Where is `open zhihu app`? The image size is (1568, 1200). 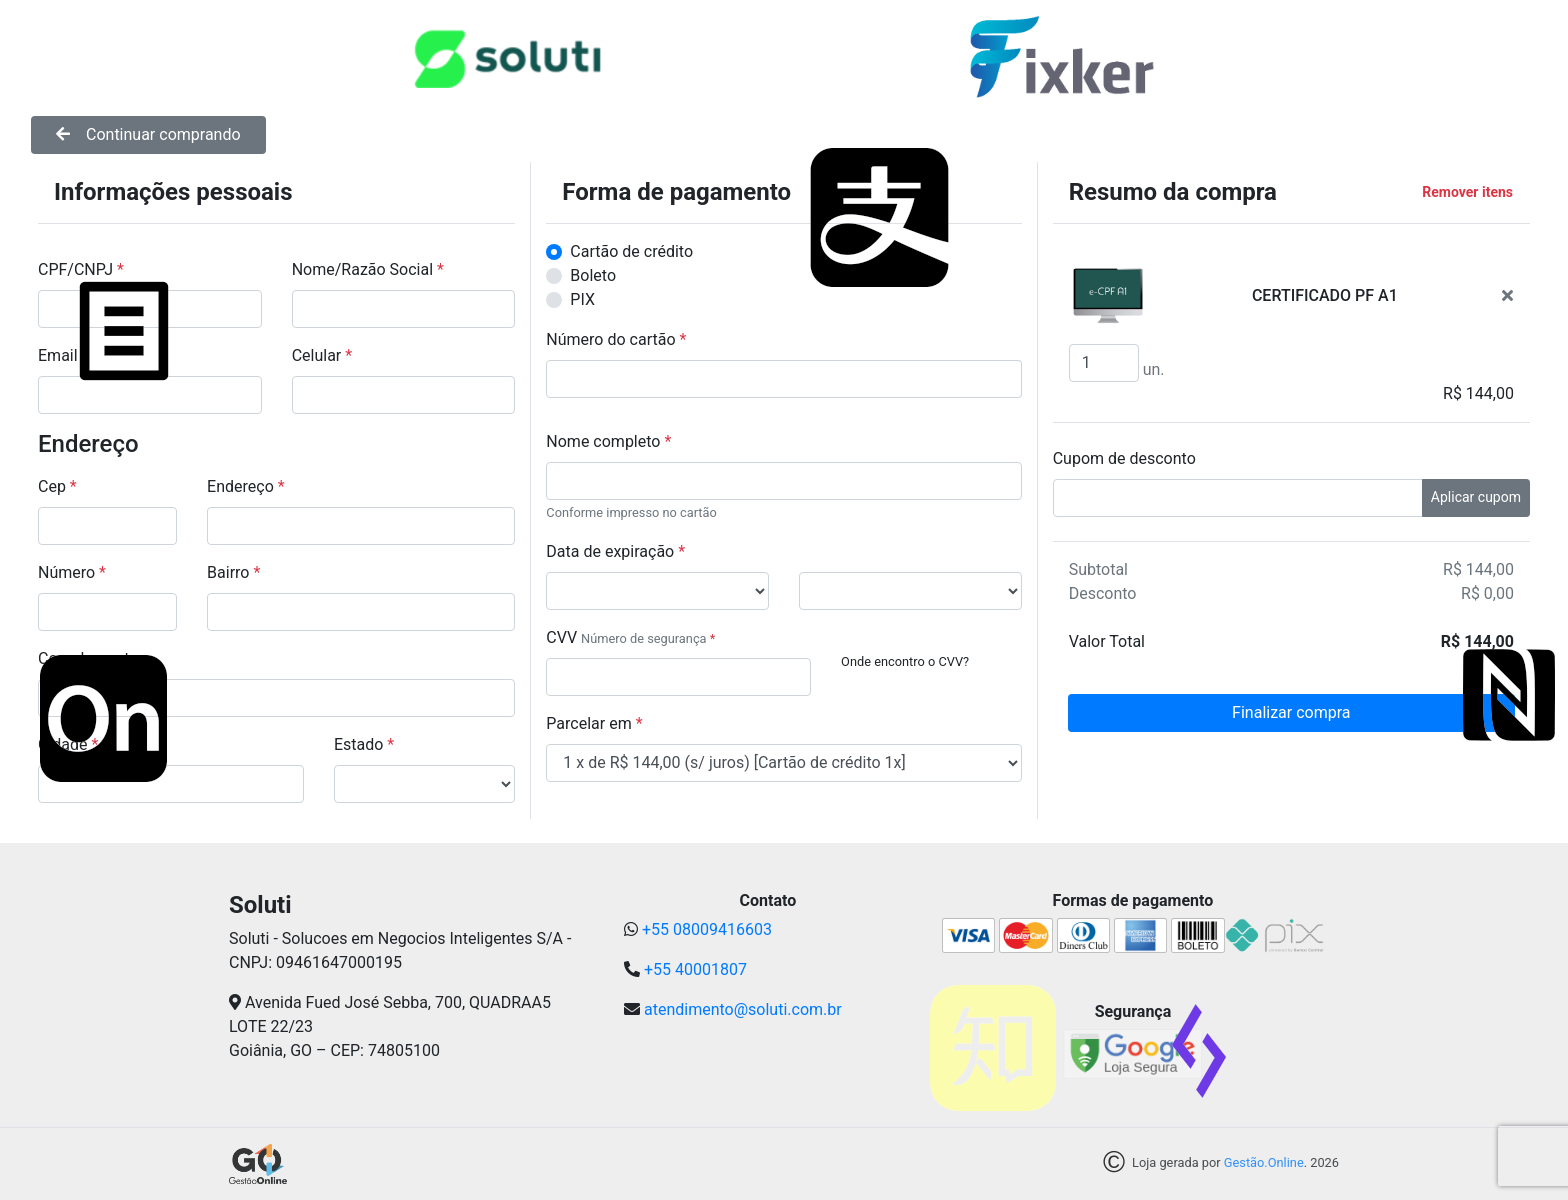
open zhihu app is located at coordinates (993, 1048).